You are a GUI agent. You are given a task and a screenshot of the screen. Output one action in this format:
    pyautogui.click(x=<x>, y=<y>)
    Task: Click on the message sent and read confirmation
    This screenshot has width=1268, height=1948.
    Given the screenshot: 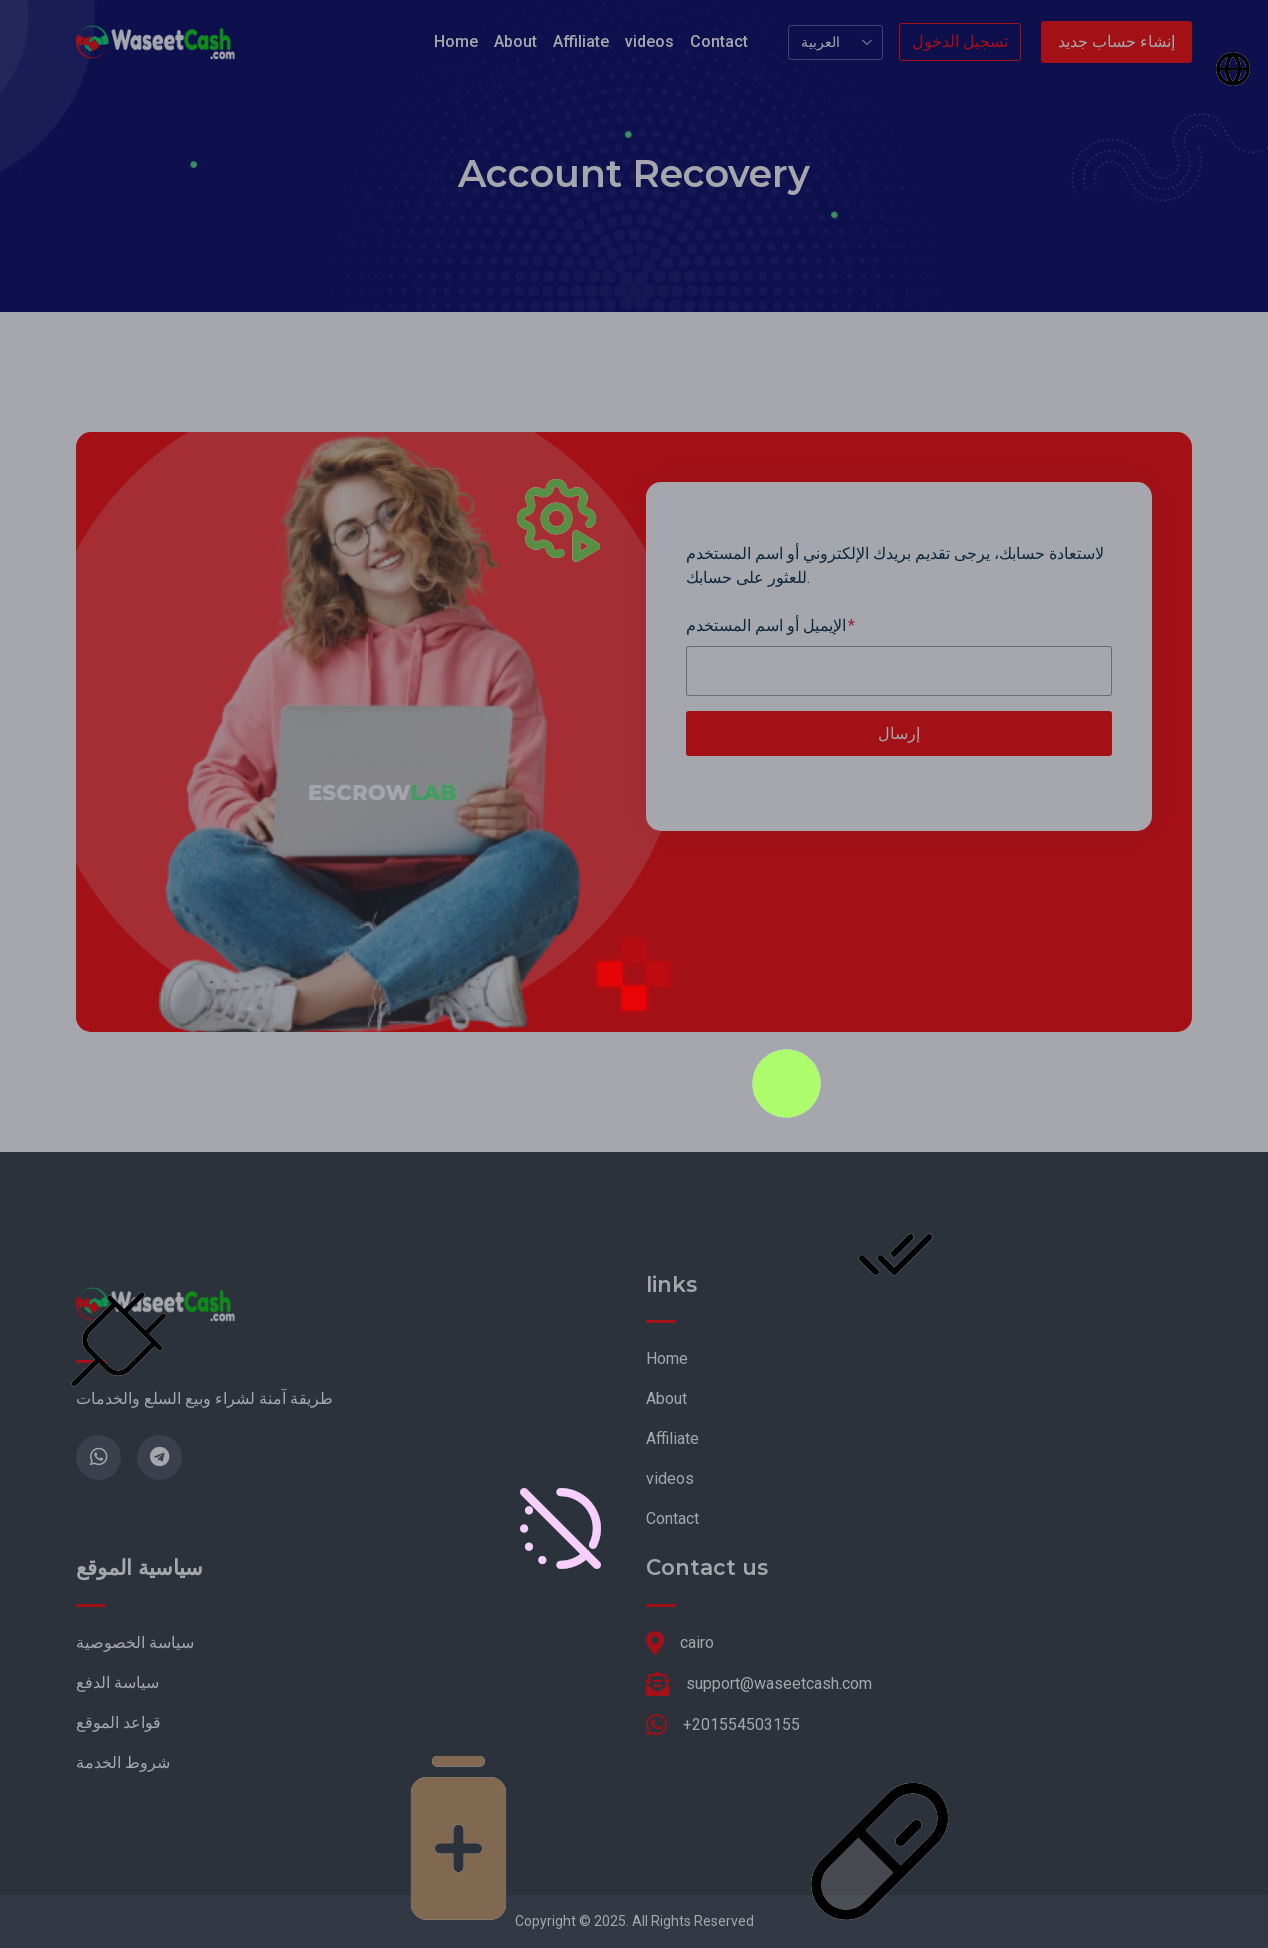 What is the action you would take?
    pyautogui.click(x=895, y=1253)
    